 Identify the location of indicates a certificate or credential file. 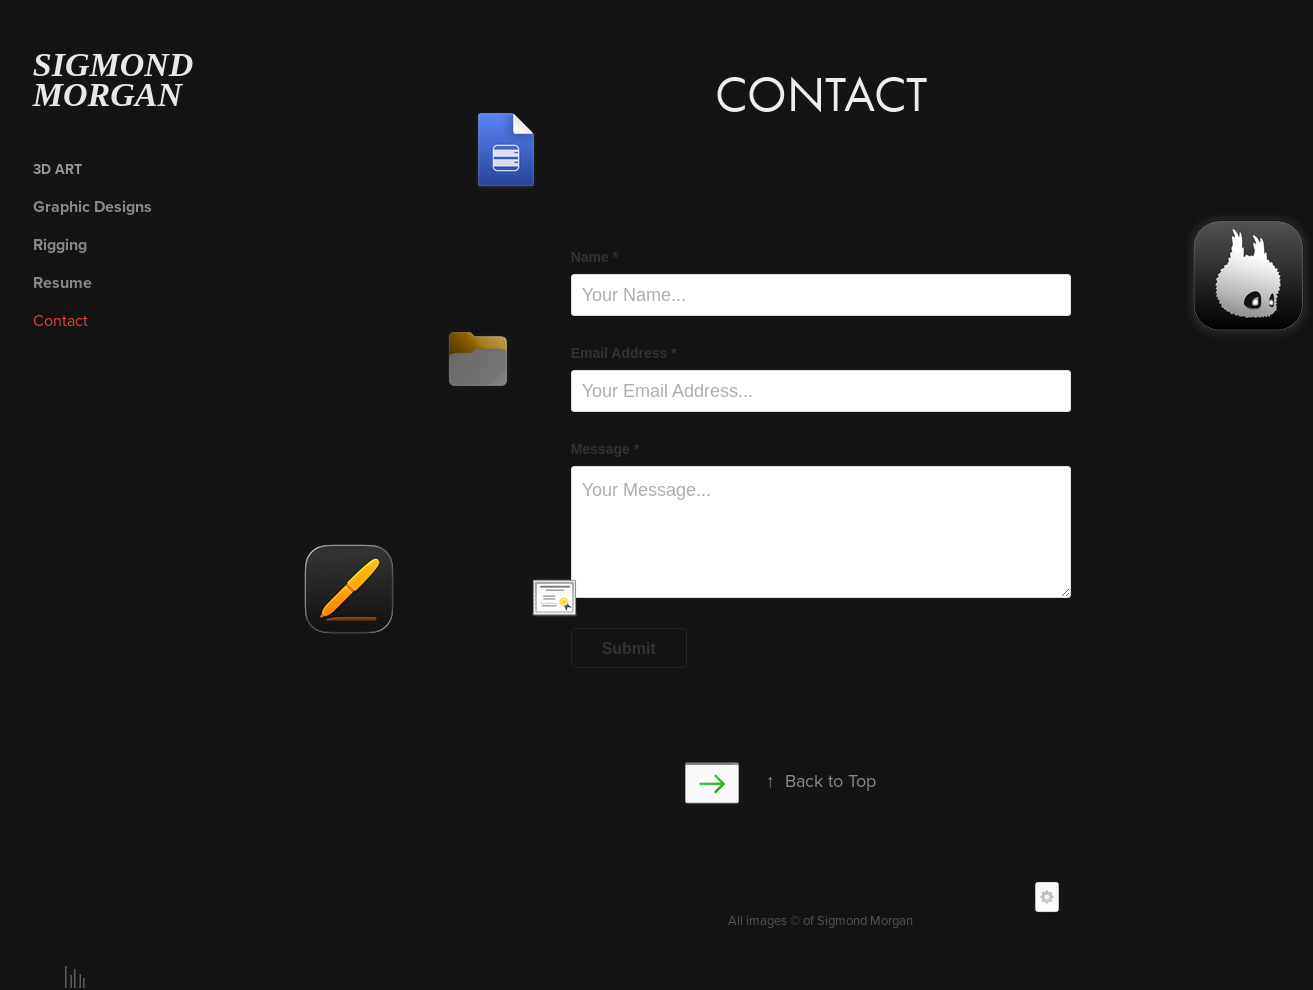
(554, 598).